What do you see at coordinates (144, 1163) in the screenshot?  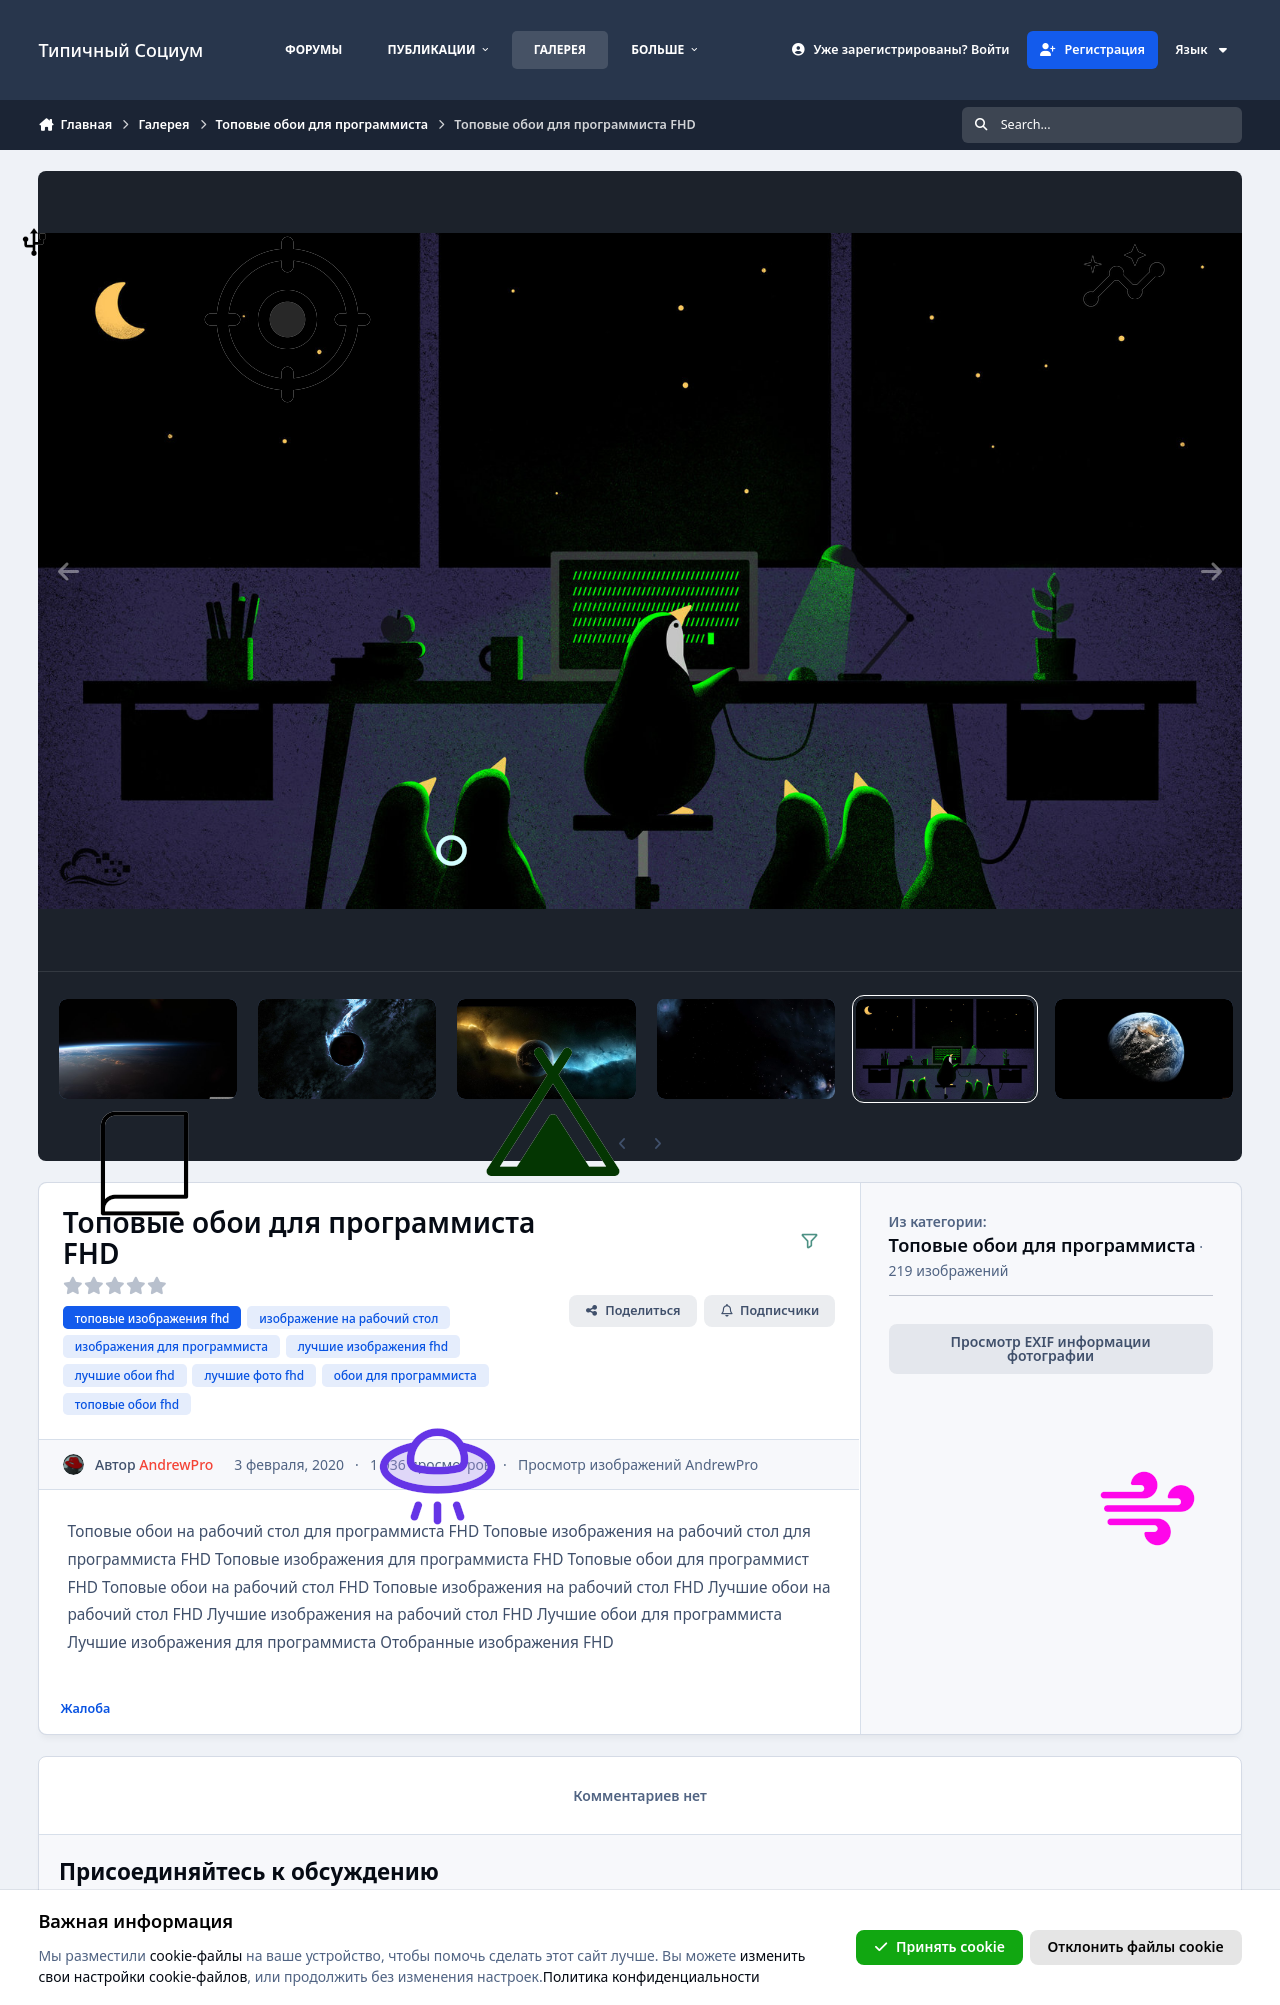 I see `open a book or reading view` at bounding box center [144, 1163].